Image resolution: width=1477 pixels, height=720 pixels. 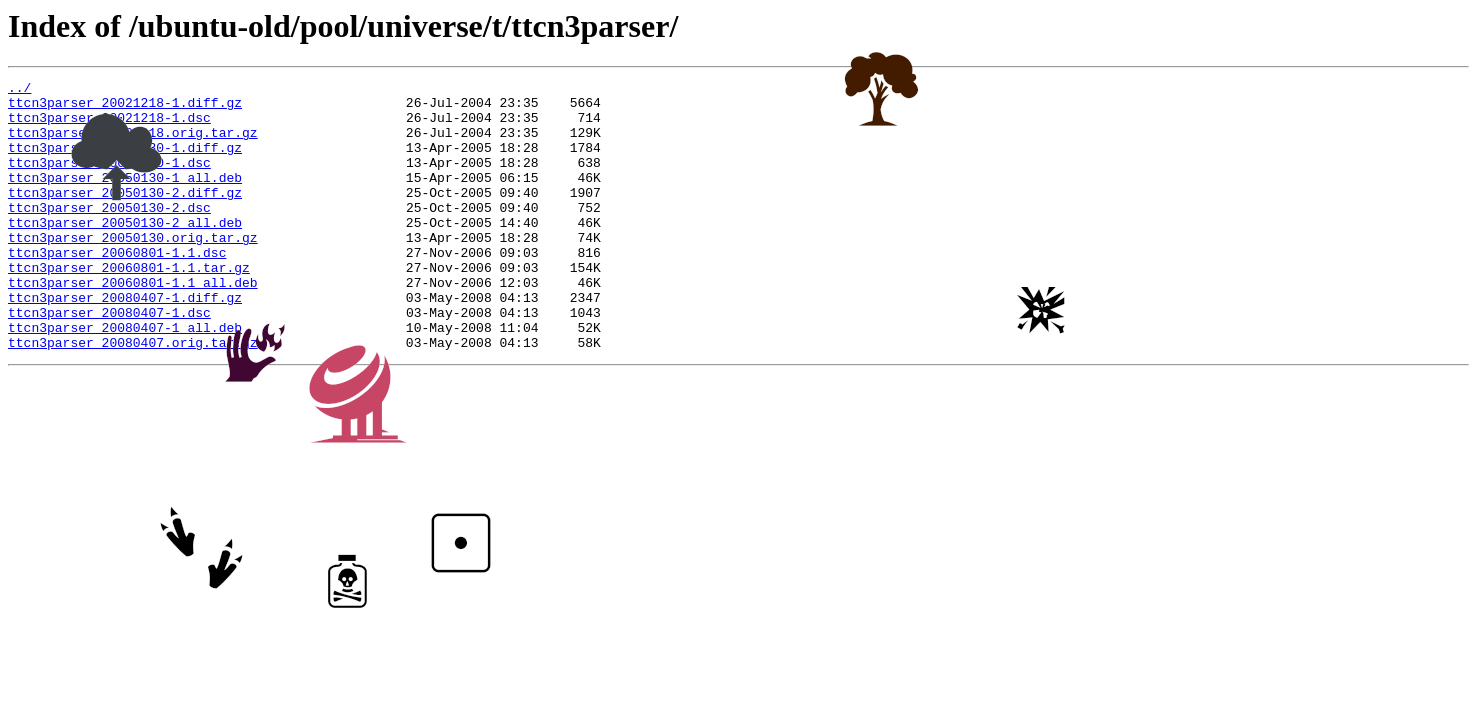 What do you see at coordinates (116, 156) in the screenshot?
I see `upload file to cloud storage` at bounding box center [116, 156].